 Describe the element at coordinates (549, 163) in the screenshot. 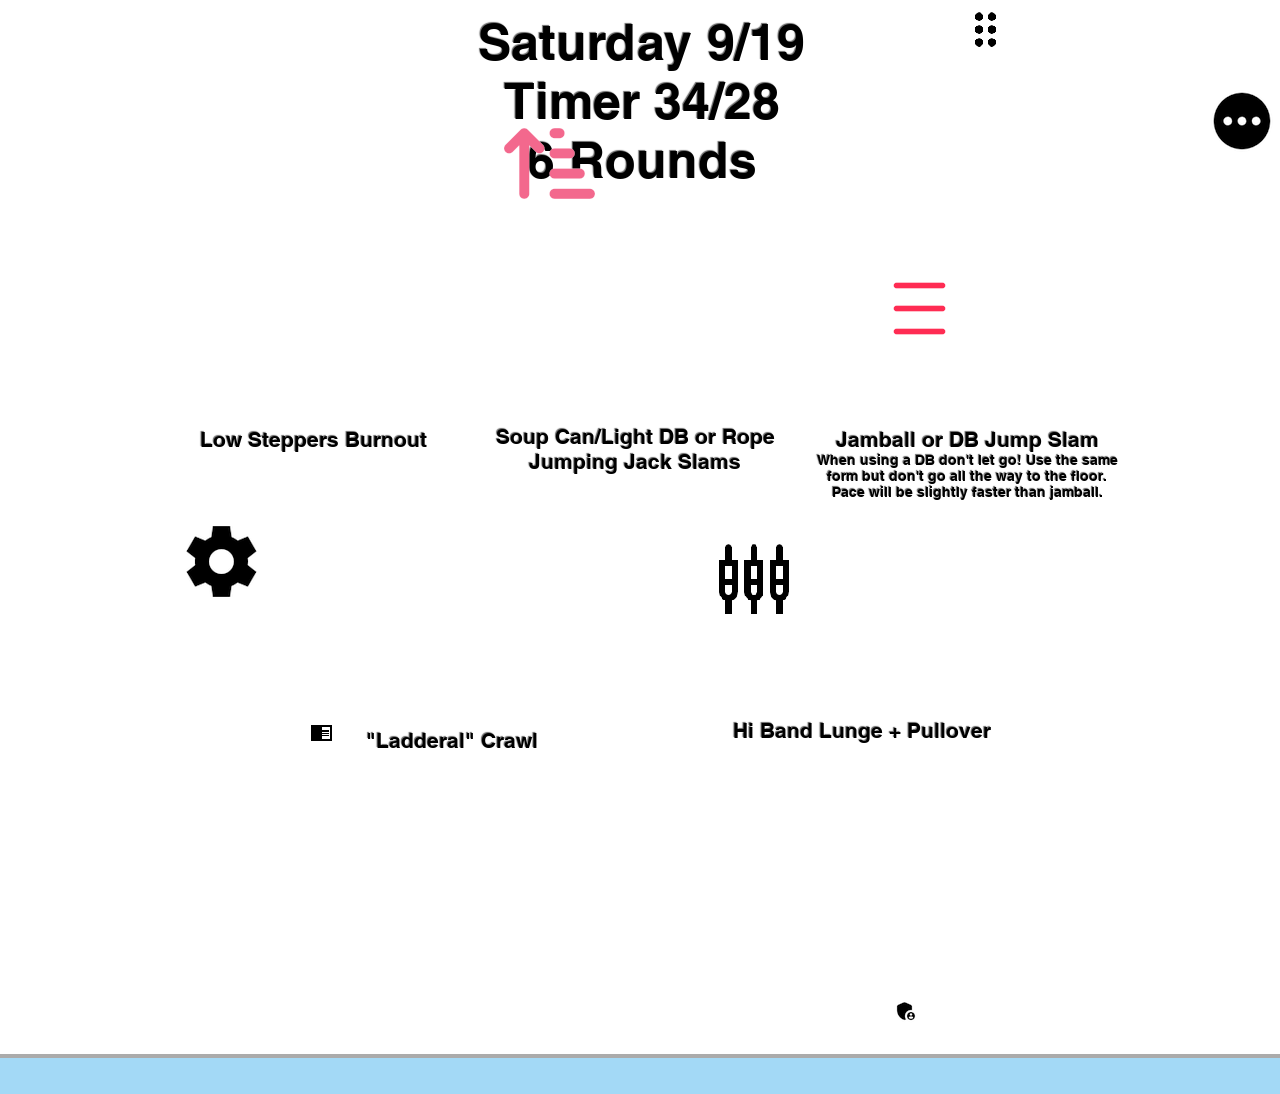

I see `sort items from smallest to largest` at that location.